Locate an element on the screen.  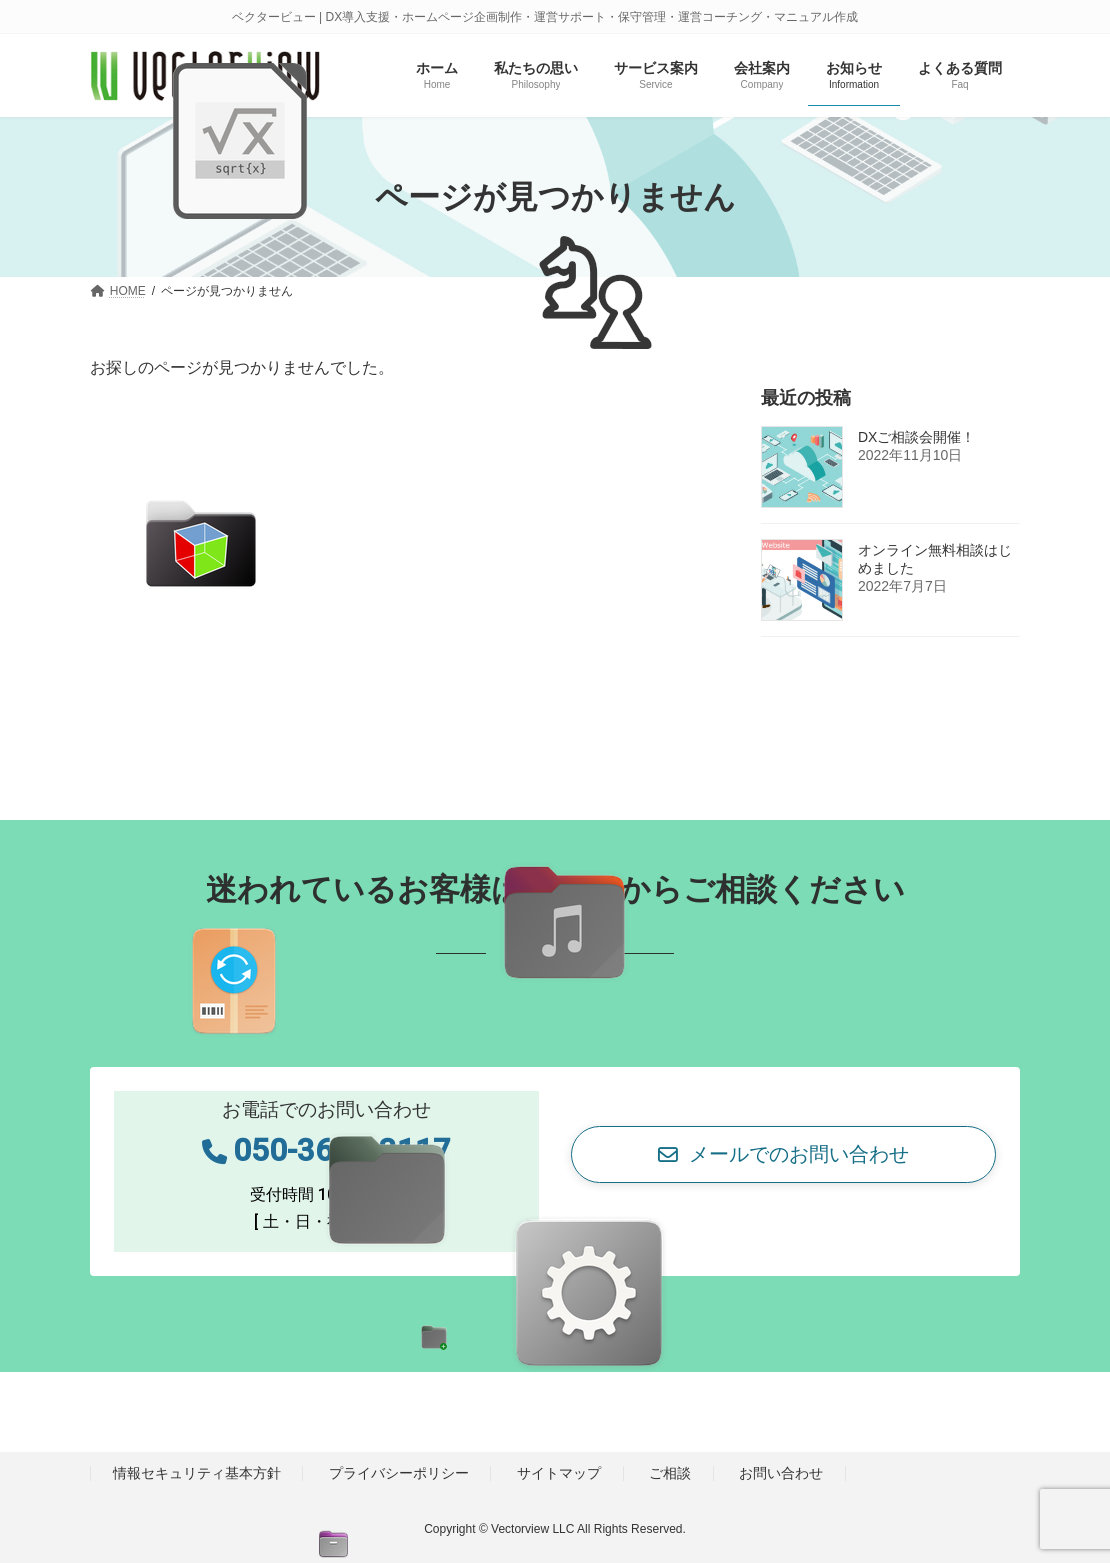
create a new folder is located at coordinates (434, 1337).